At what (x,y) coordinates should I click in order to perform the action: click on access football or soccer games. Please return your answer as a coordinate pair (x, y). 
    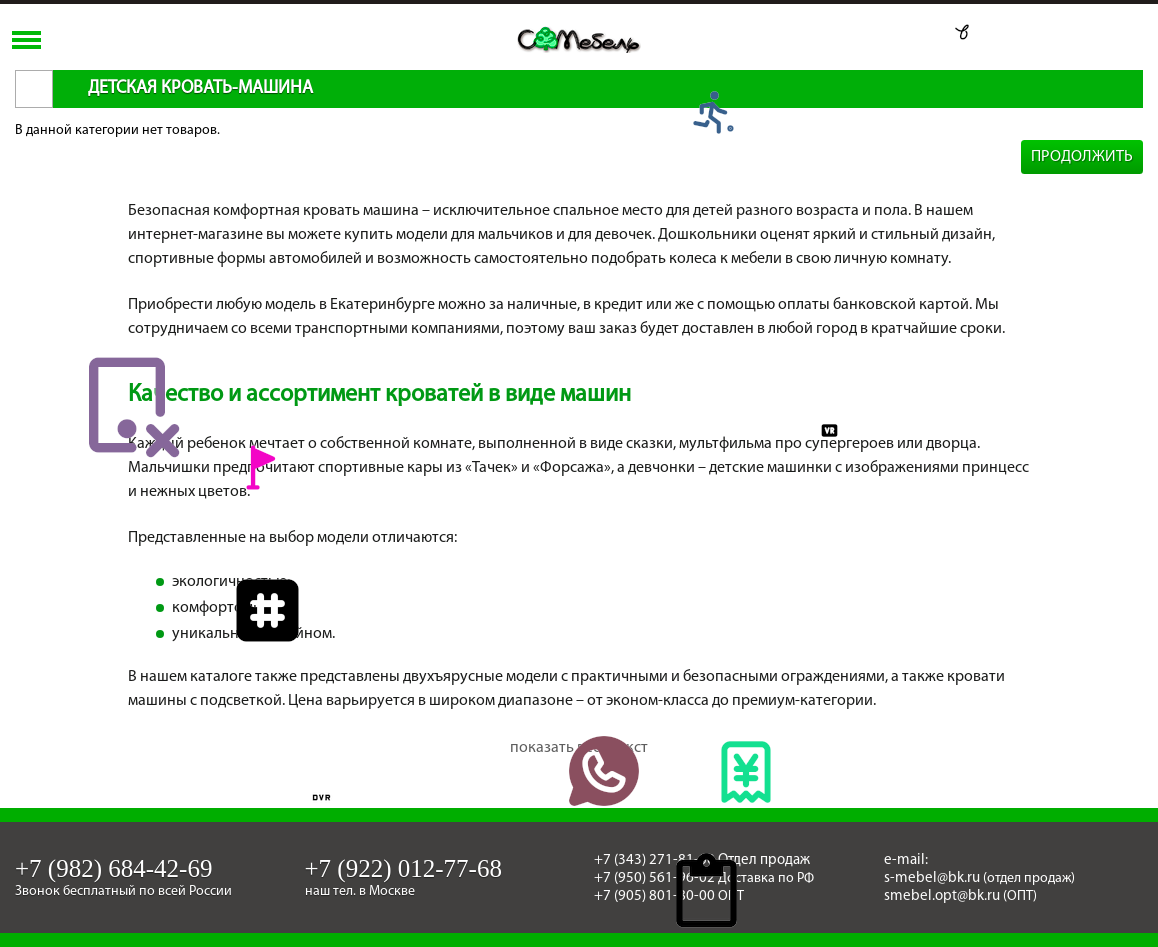
    Looking at the image, I should click on (714, 112).